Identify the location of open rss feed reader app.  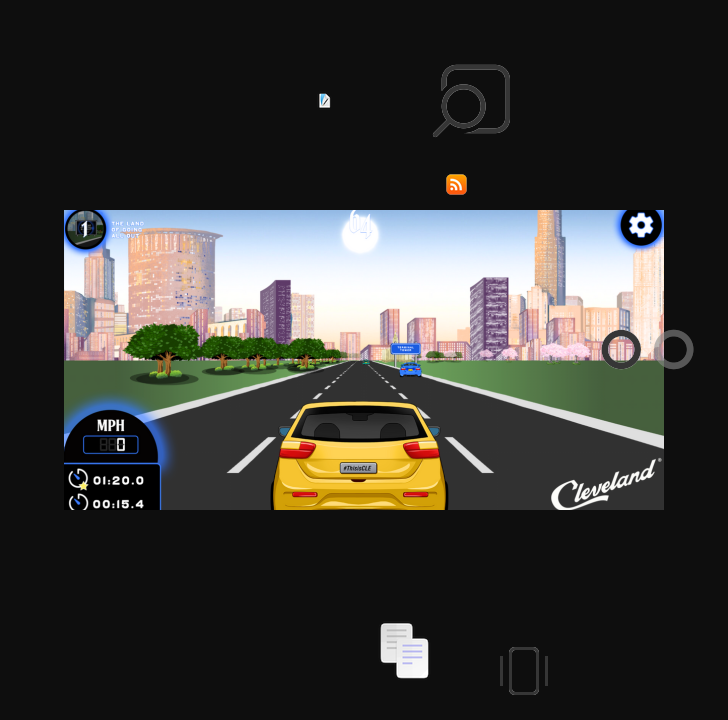
(456, 184).